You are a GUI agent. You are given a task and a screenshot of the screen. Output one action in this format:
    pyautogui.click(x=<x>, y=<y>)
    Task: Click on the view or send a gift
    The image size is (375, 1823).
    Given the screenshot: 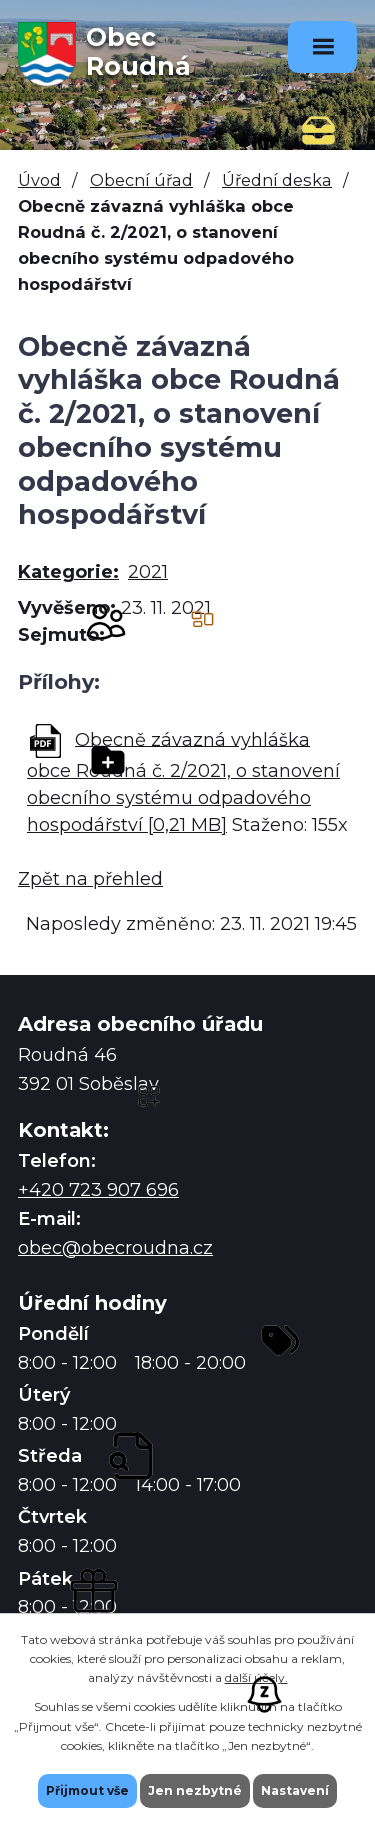 What is the action you would take?
    pyautogui.click(x=94, y=1591)
    